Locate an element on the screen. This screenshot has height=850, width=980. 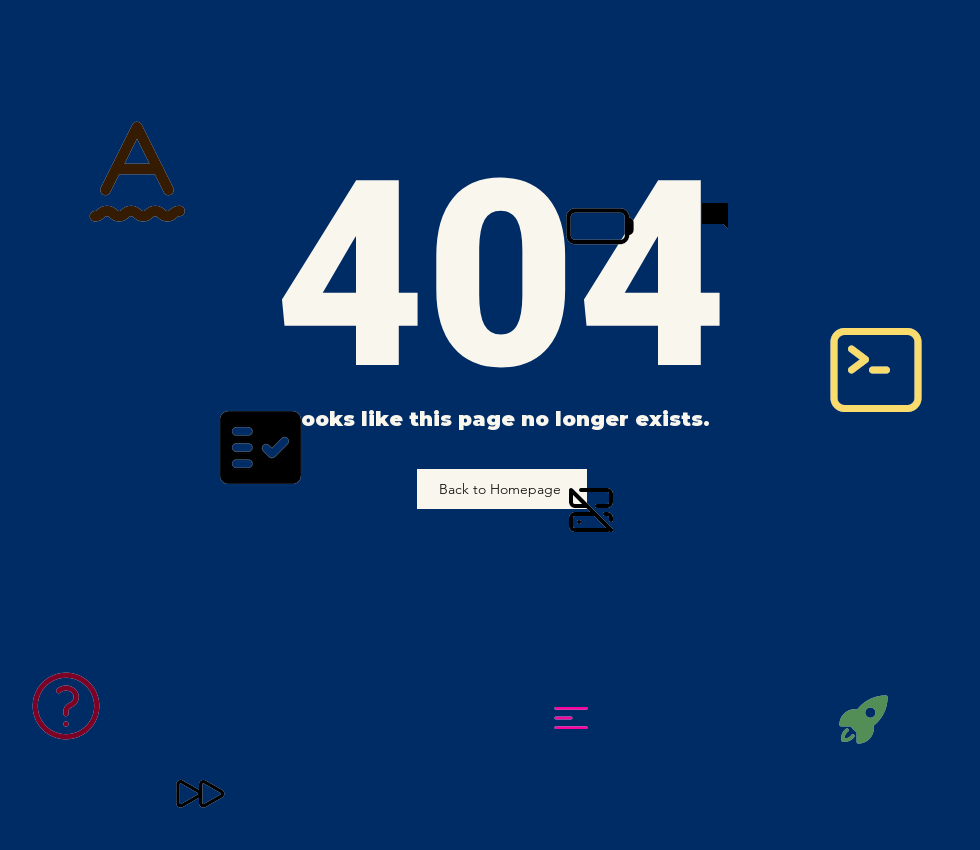
open command line or terminal is located at coordinates (876, 370).